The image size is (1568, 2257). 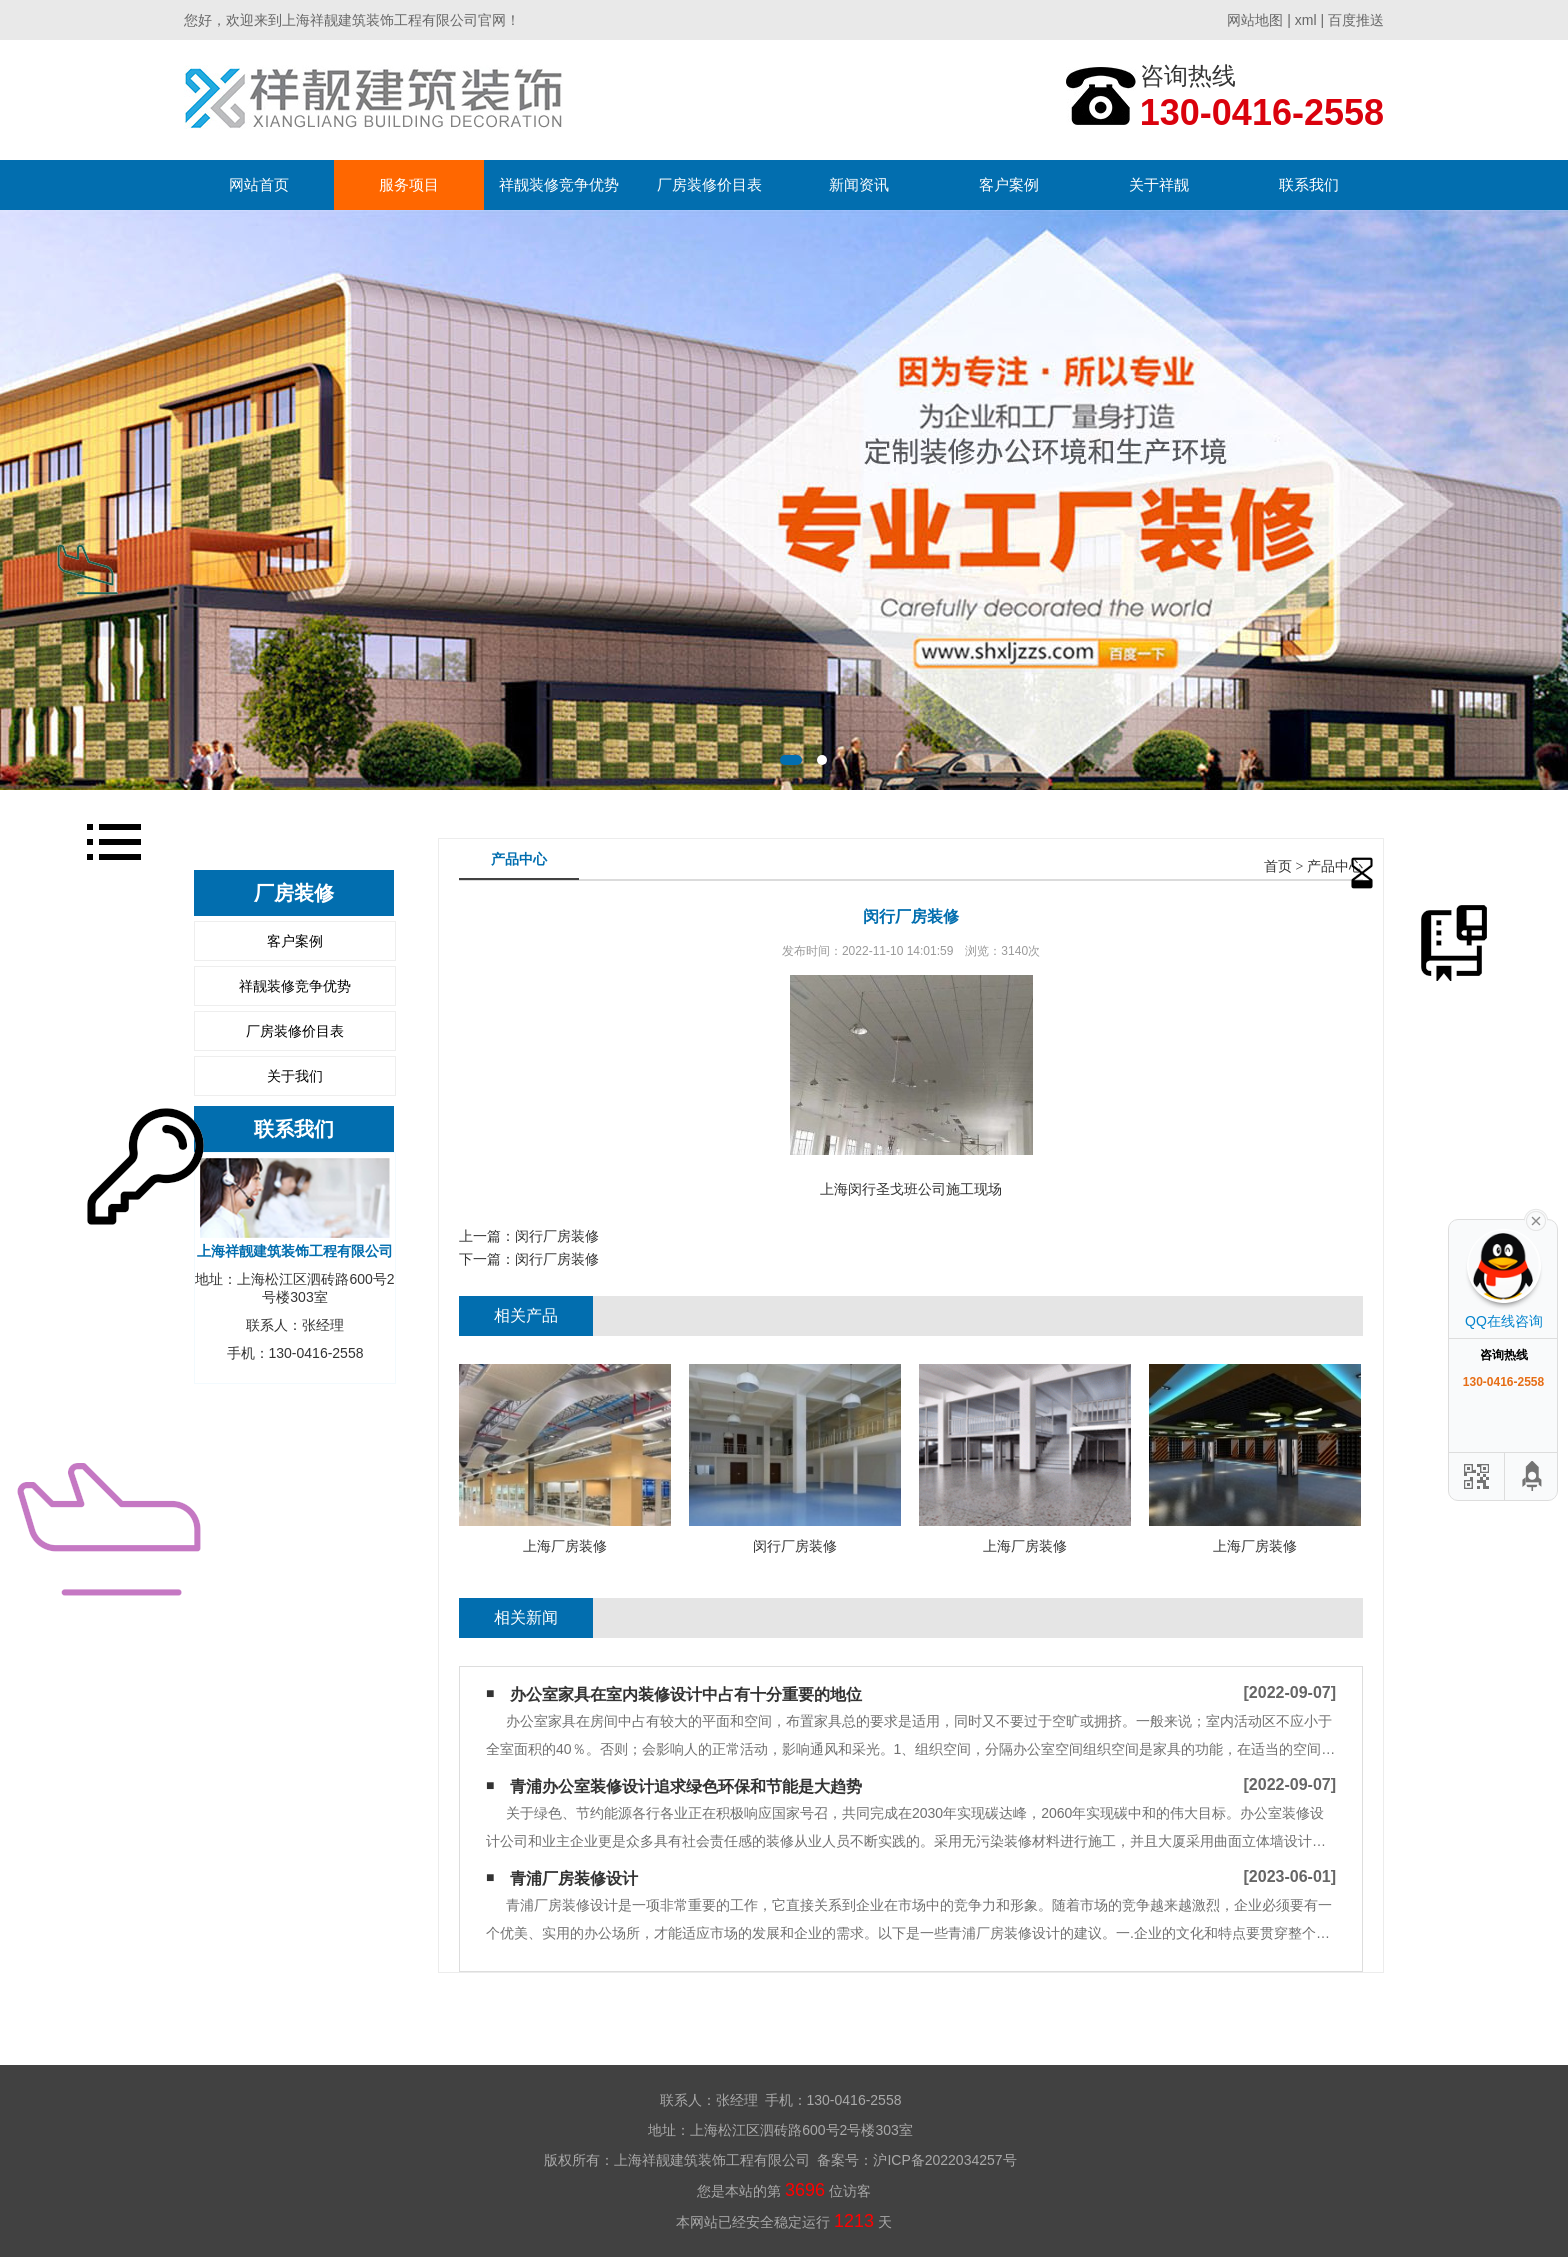 What do you see at coordinates (114, 842) in the screenshot?
I see `view items in list format` at bounding box center [114, 842].